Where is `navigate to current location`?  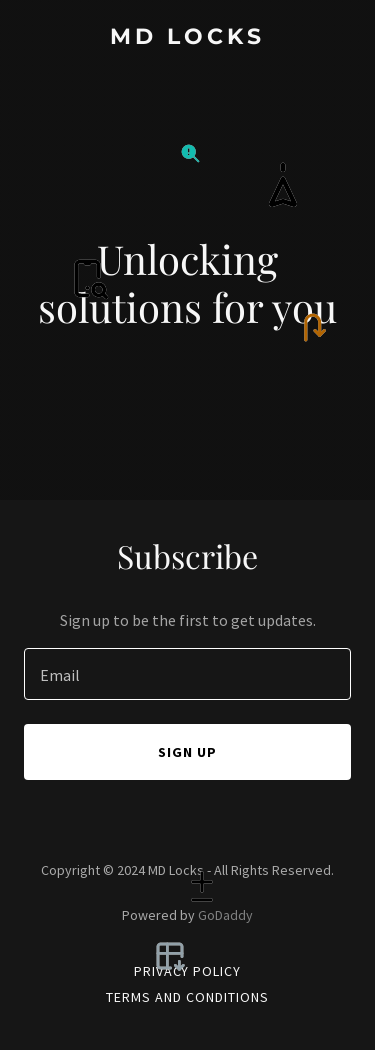
navigate to current location is located at coordinates (283, 186).